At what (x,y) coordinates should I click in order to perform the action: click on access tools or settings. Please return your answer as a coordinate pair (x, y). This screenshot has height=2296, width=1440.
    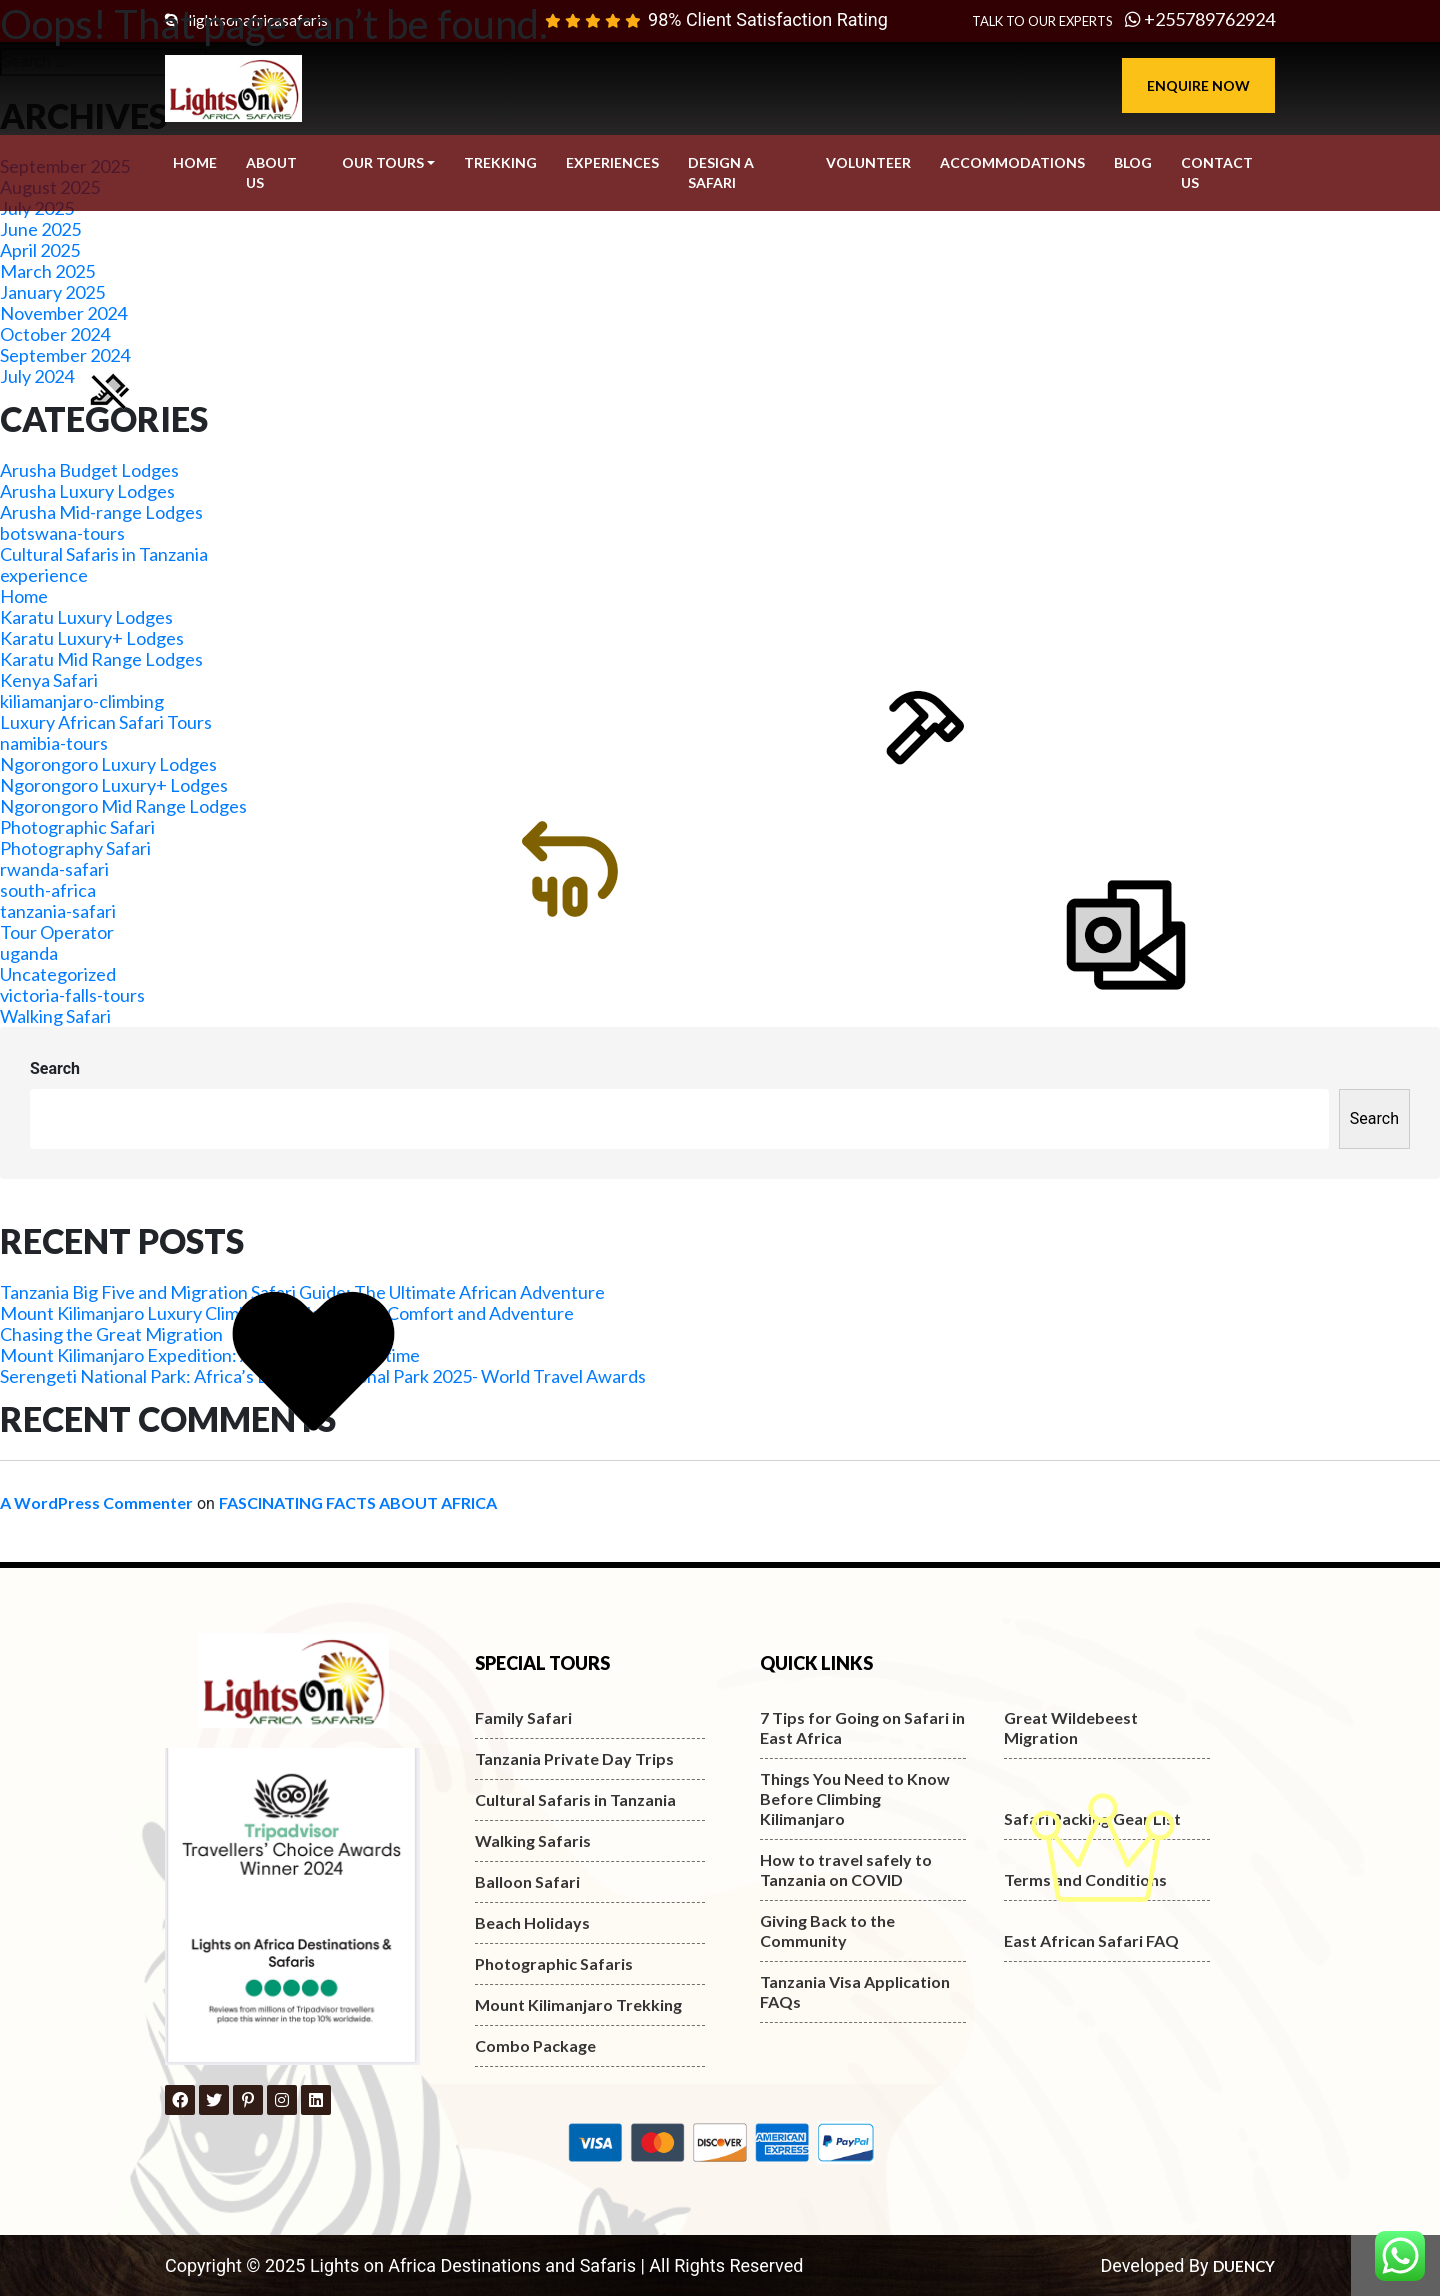
    Looking at the image, I should click on (922, 729).